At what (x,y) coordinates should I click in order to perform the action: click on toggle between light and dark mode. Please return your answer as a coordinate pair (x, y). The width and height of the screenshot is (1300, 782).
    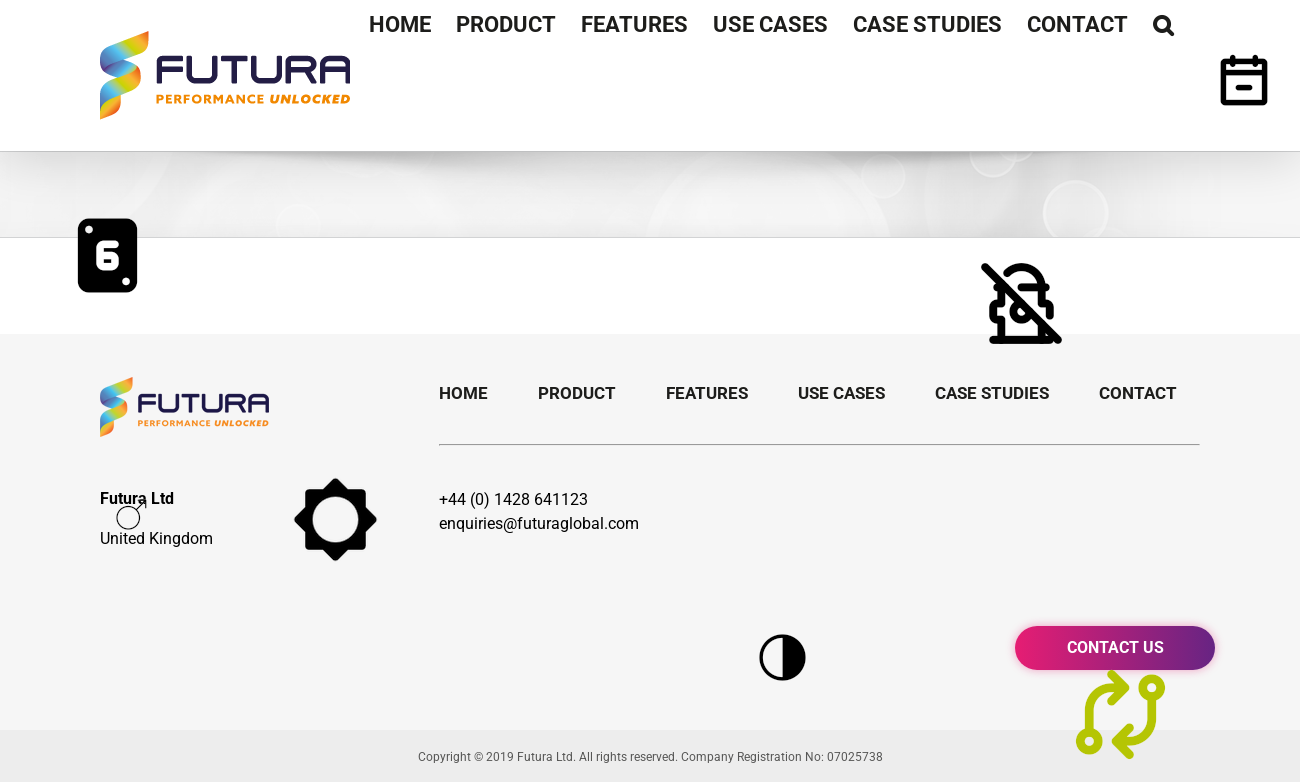
    Looking at the image, I should click on (782, 657).